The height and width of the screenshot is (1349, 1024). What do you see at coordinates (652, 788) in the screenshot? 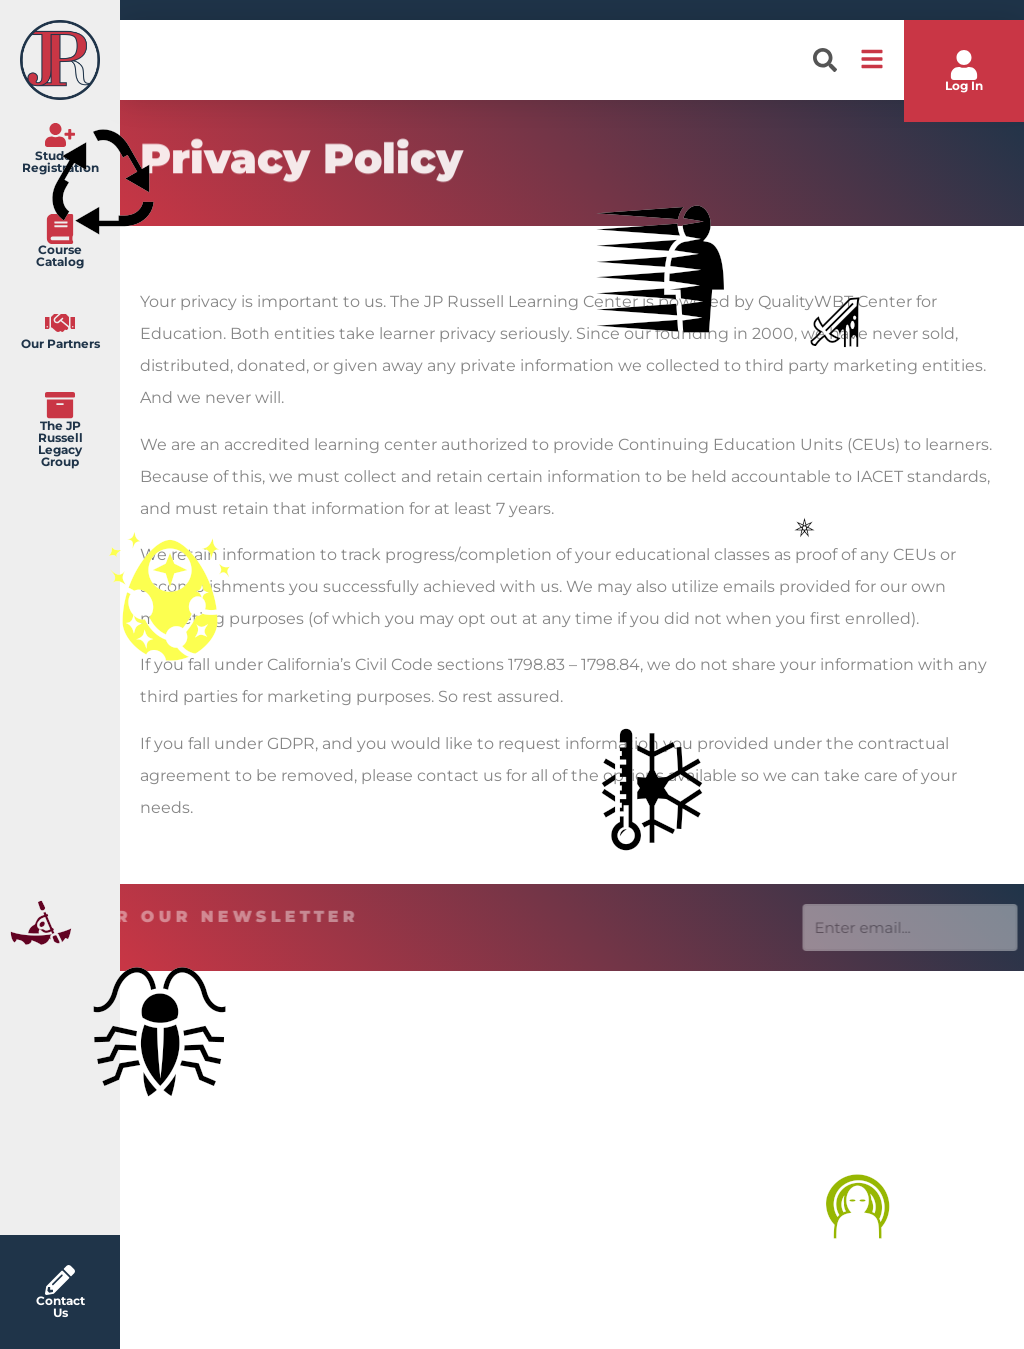
I see `indicates cold temperature or low reading` at bounding box center [652, 788].